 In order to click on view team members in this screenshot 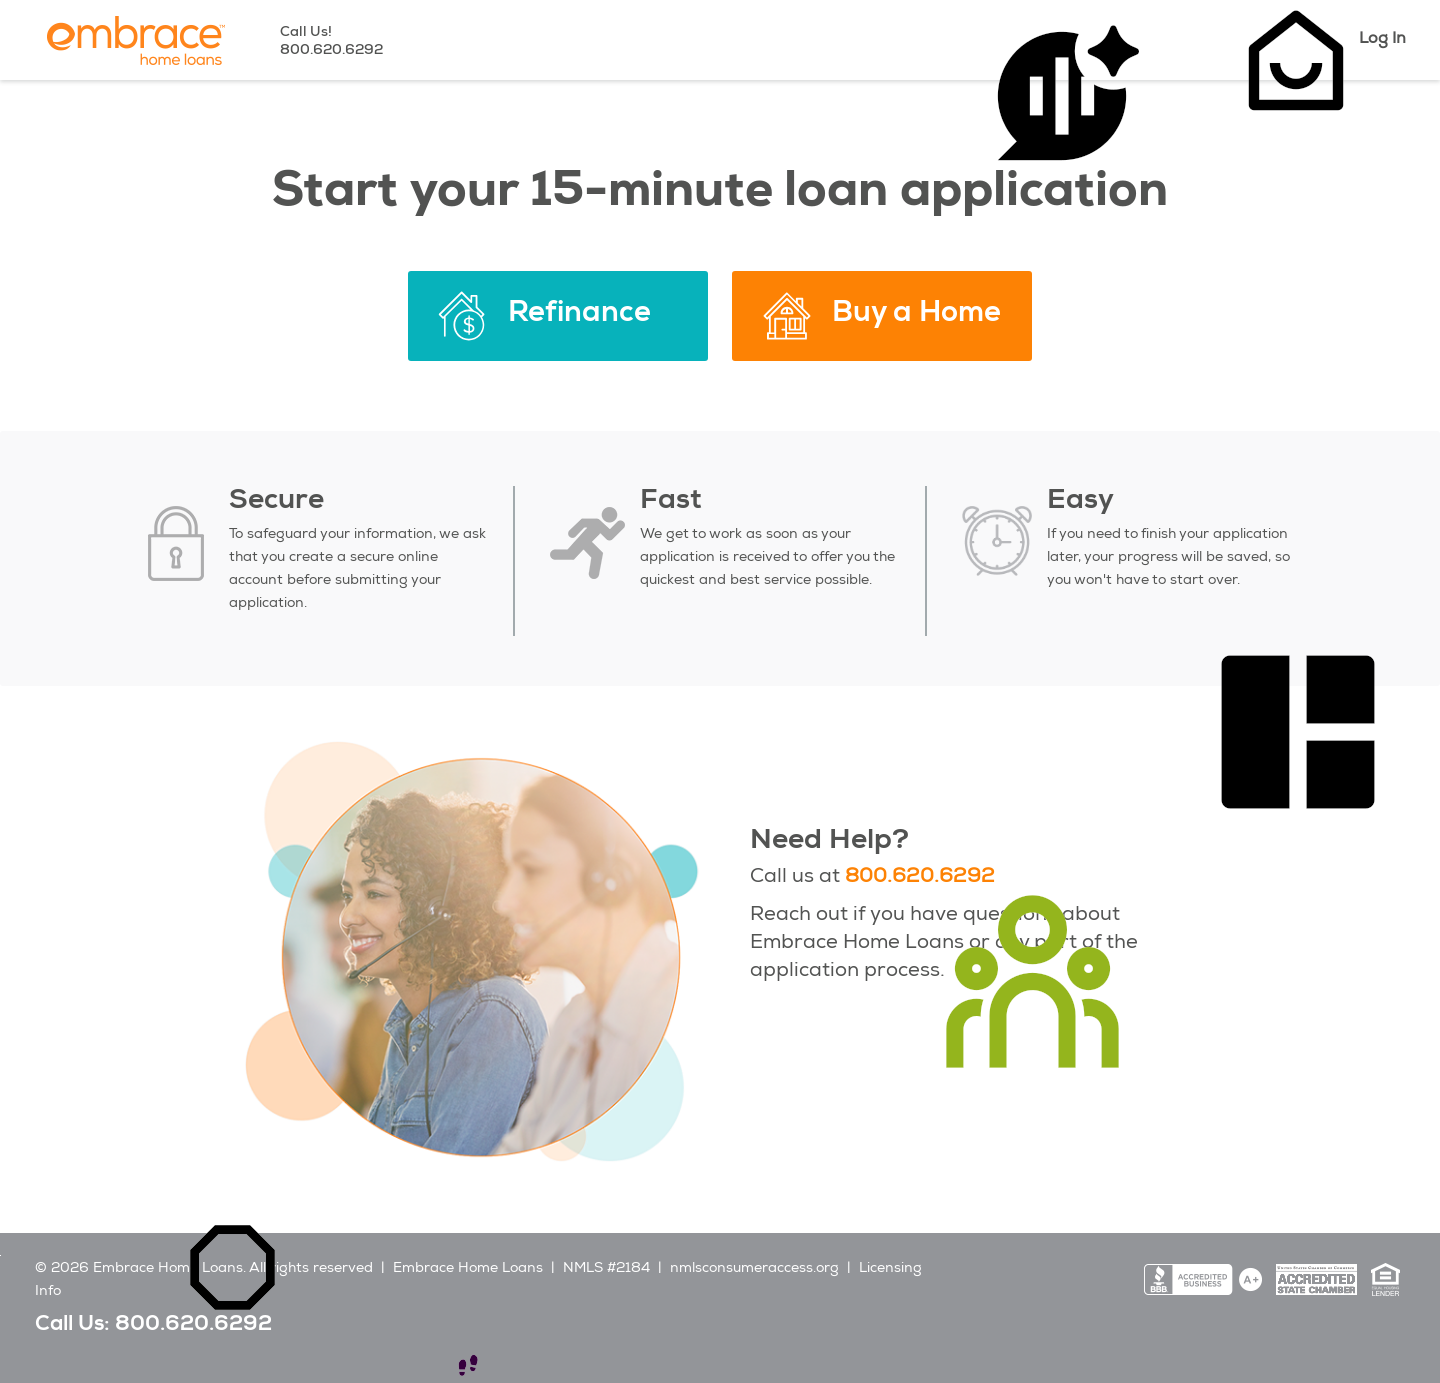, I will do `click(1032, 981)`.